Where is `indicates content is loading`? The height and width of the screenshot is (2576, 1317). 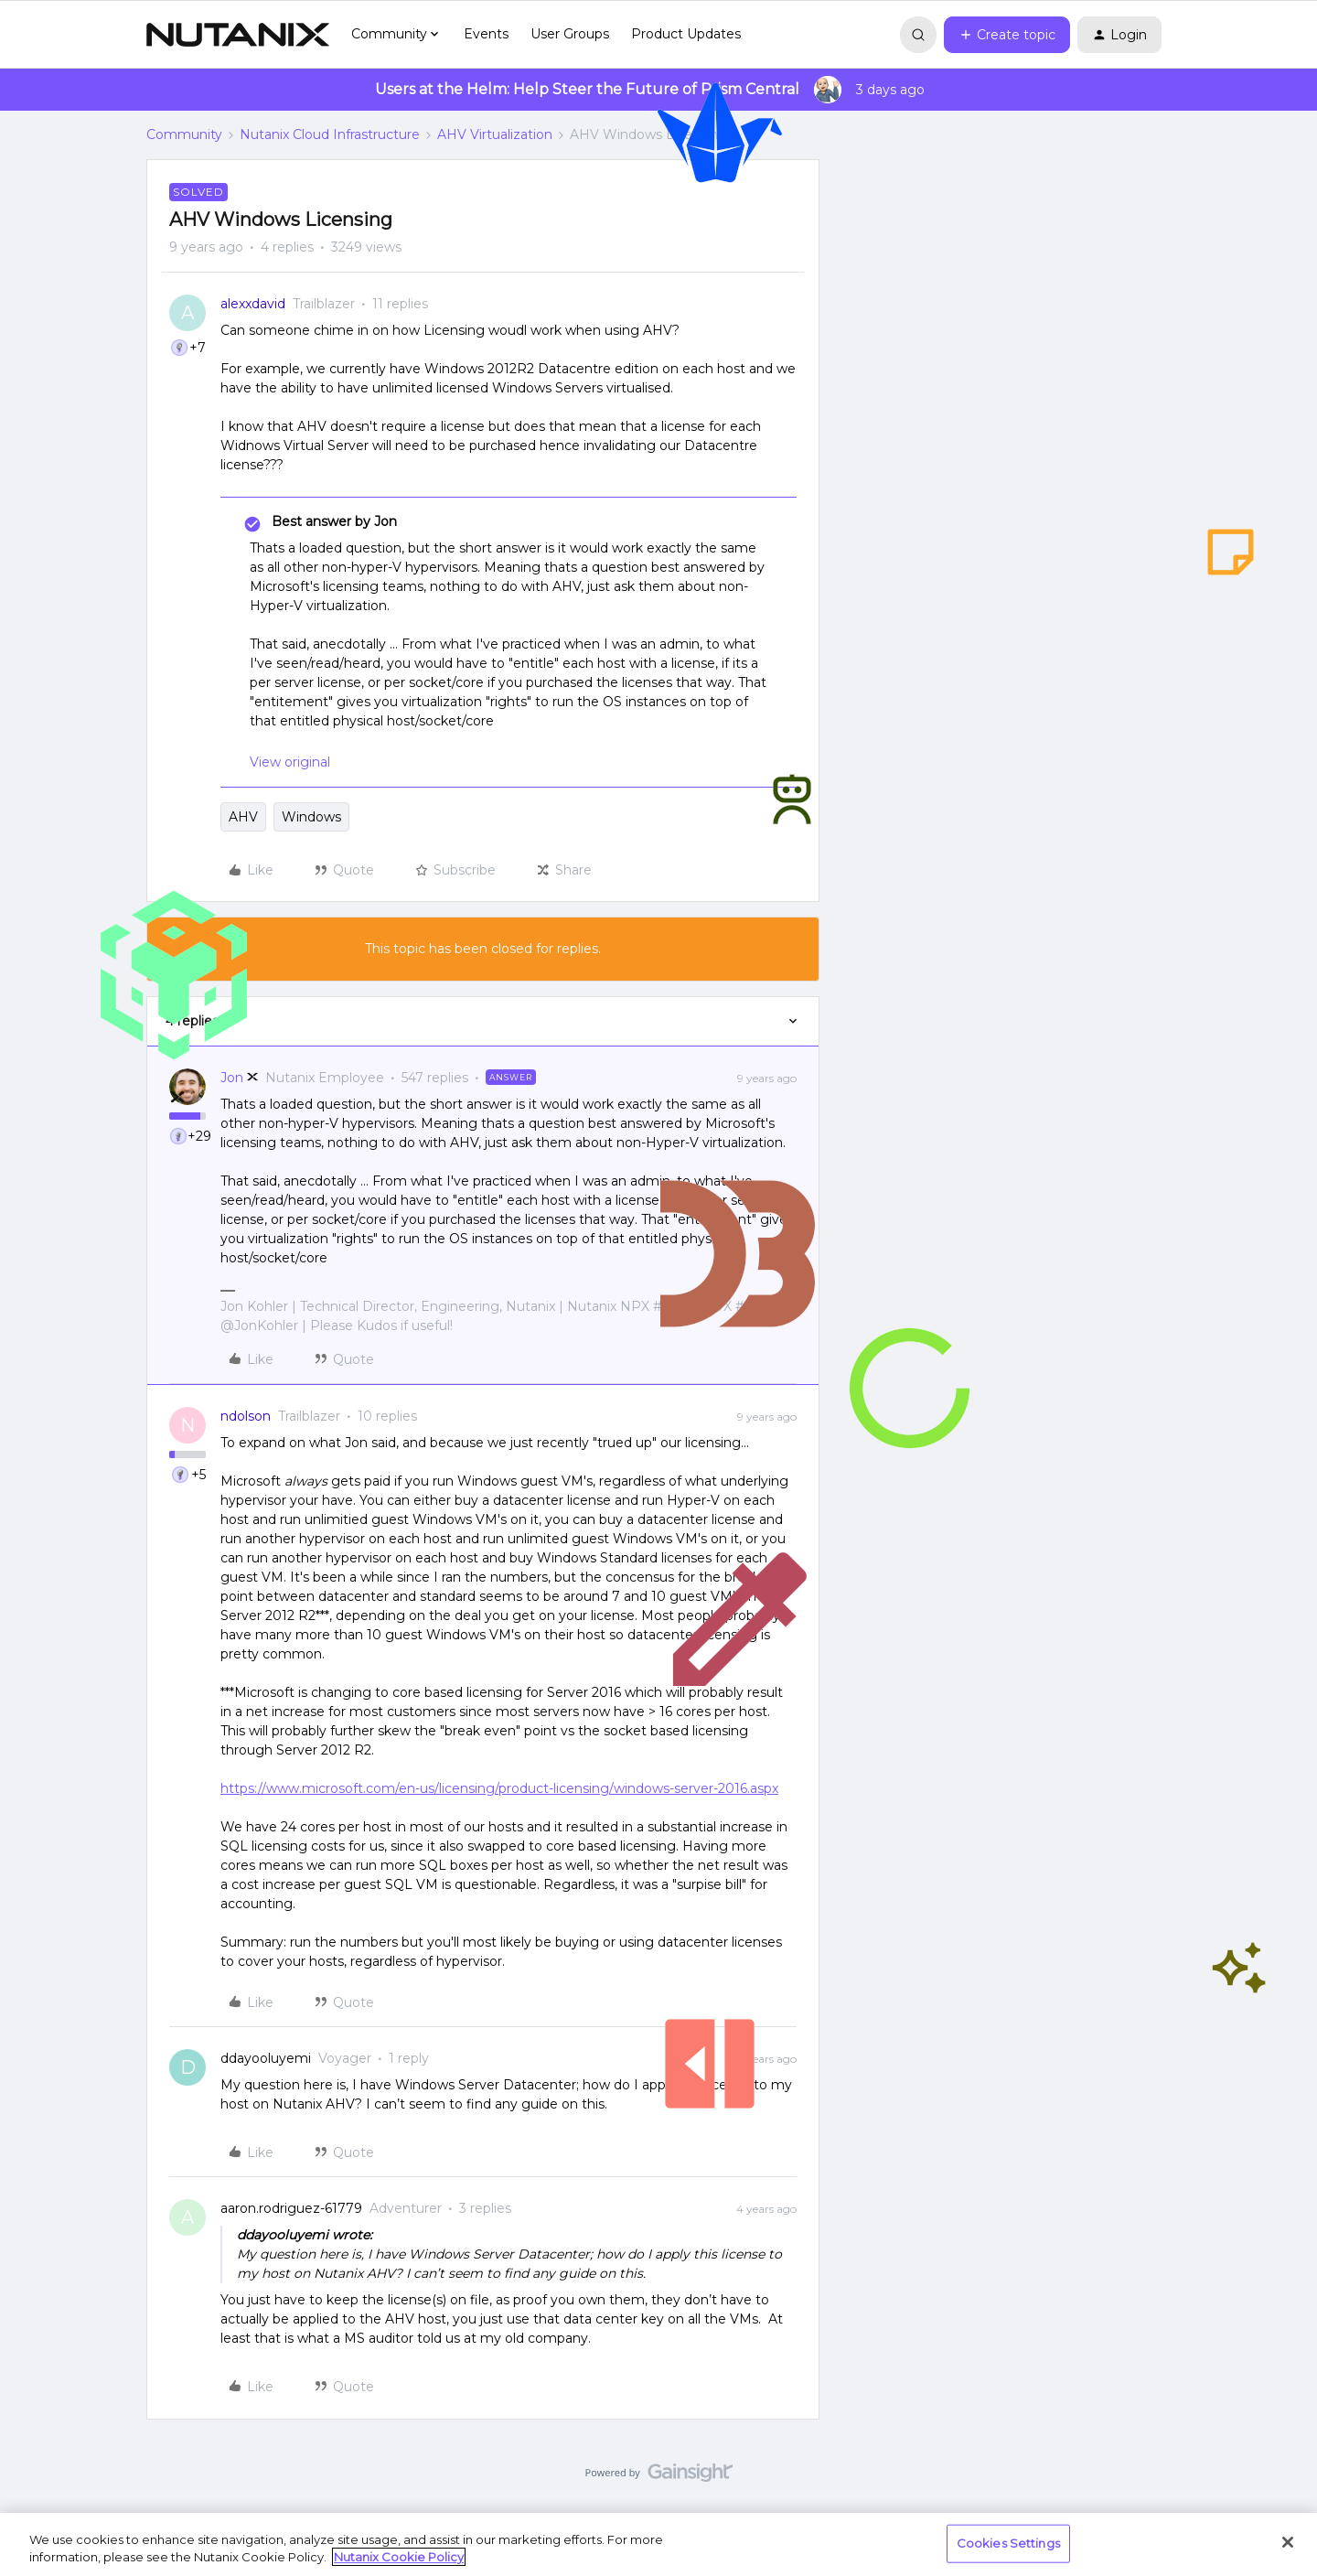 indicates content is loading is located at coordinates (909, 1388).